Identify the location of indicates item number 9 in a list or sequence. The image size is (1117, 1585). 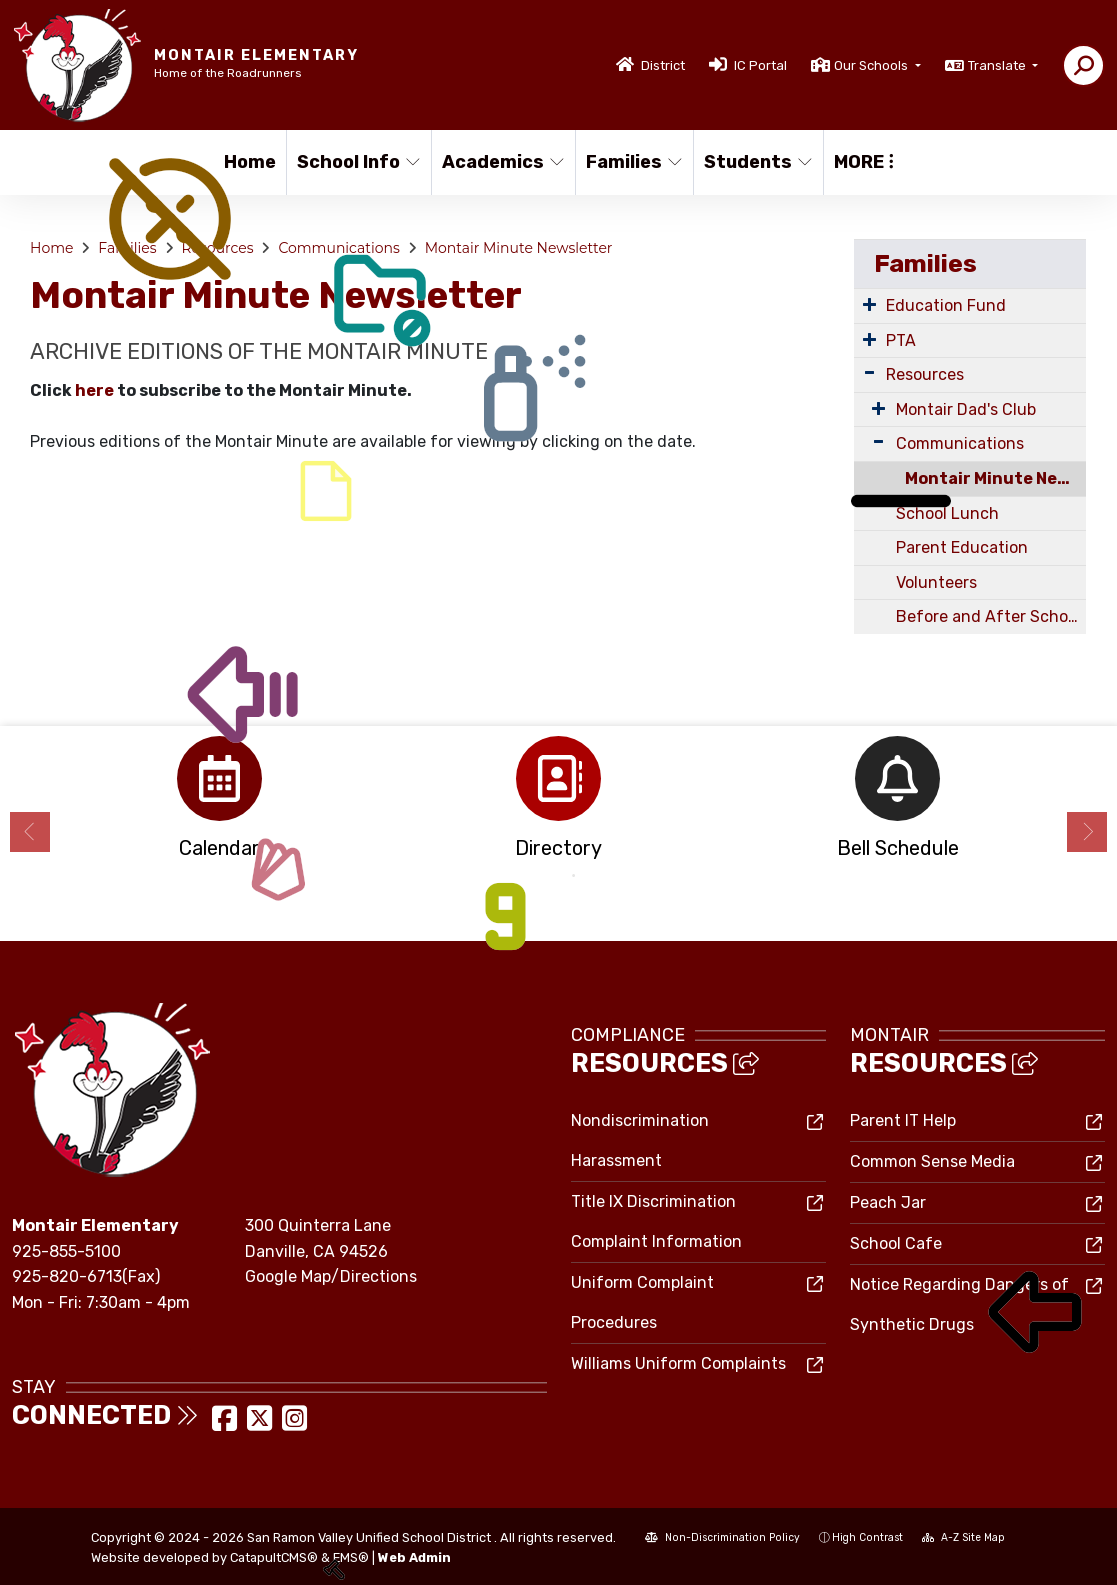
(505, 916).